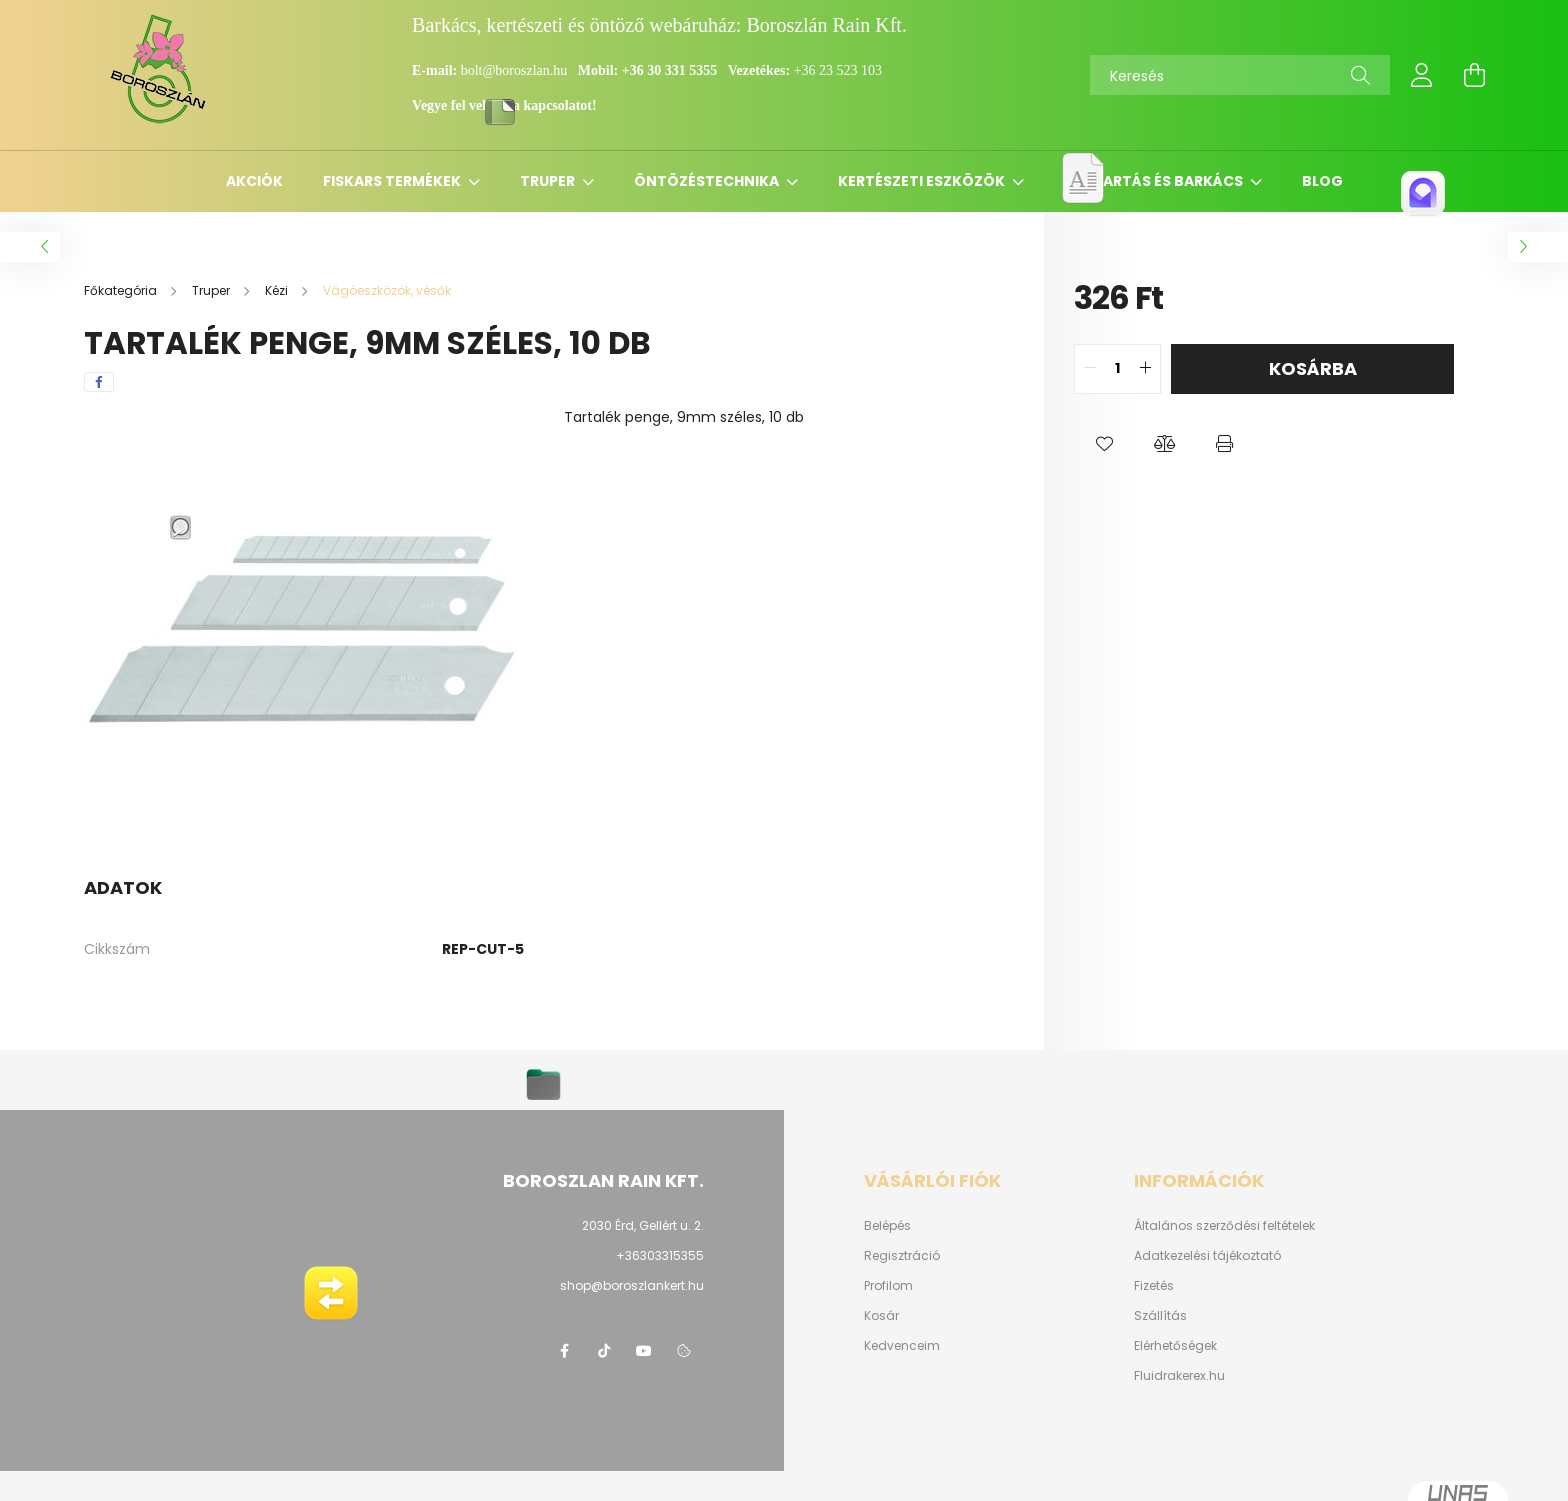 Image resolution: width=1568 pixels, height=1501 pixels. Describe the element at coordinates (1423, 193) in the screenshot. I see `open Proton Mail Bridge app` at that location.